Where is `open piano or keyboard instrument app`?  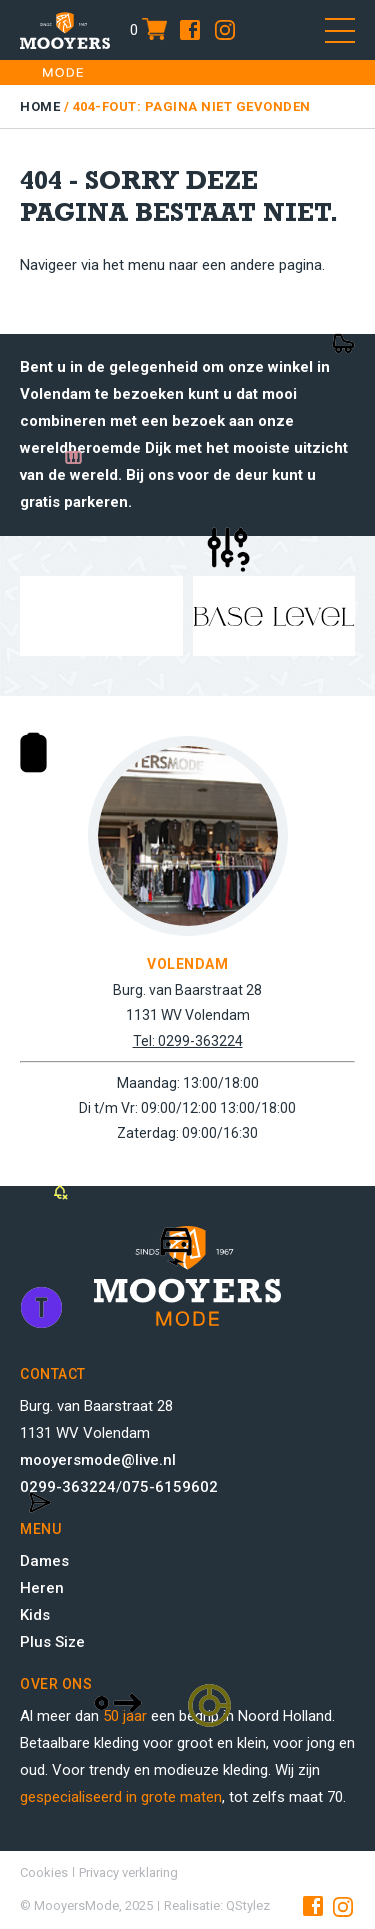
open piano or keyboard instrument app is located at coordinates (73, 457).